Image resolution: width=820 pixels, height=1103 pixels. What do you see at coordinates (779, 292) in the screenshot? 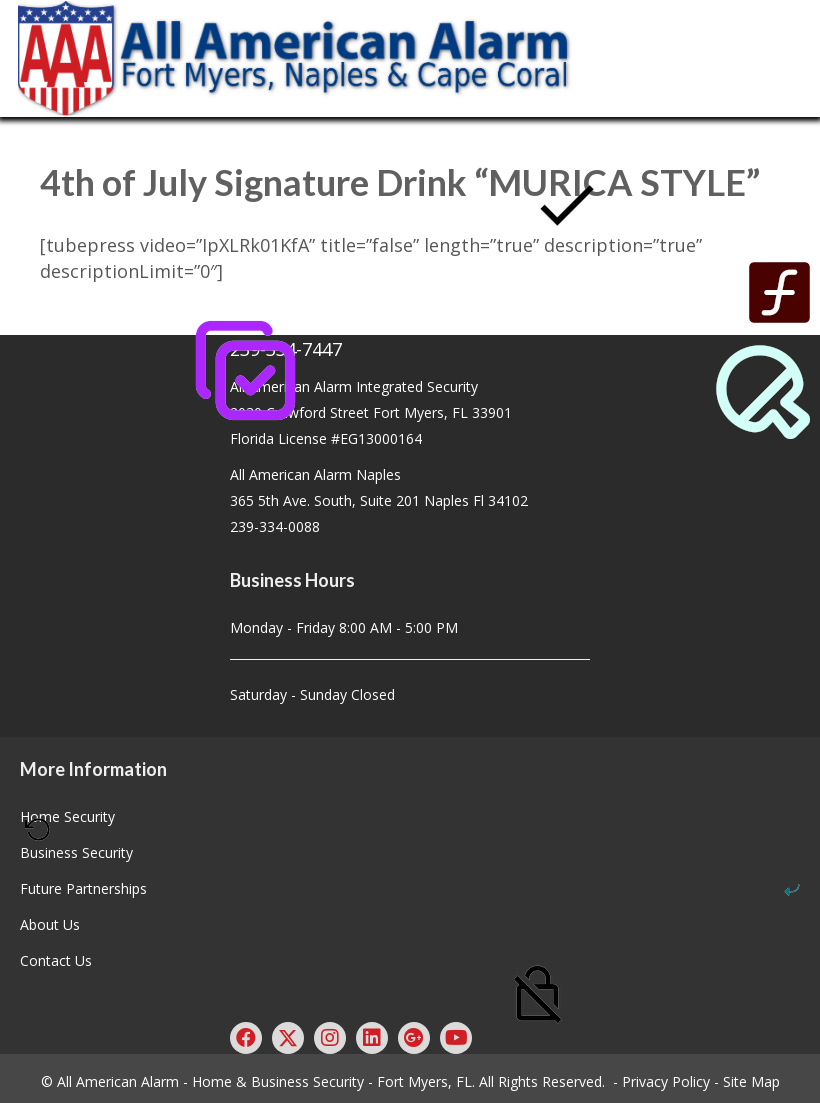
I see `access or create a function in code editor` at bounding box center [779, 292].